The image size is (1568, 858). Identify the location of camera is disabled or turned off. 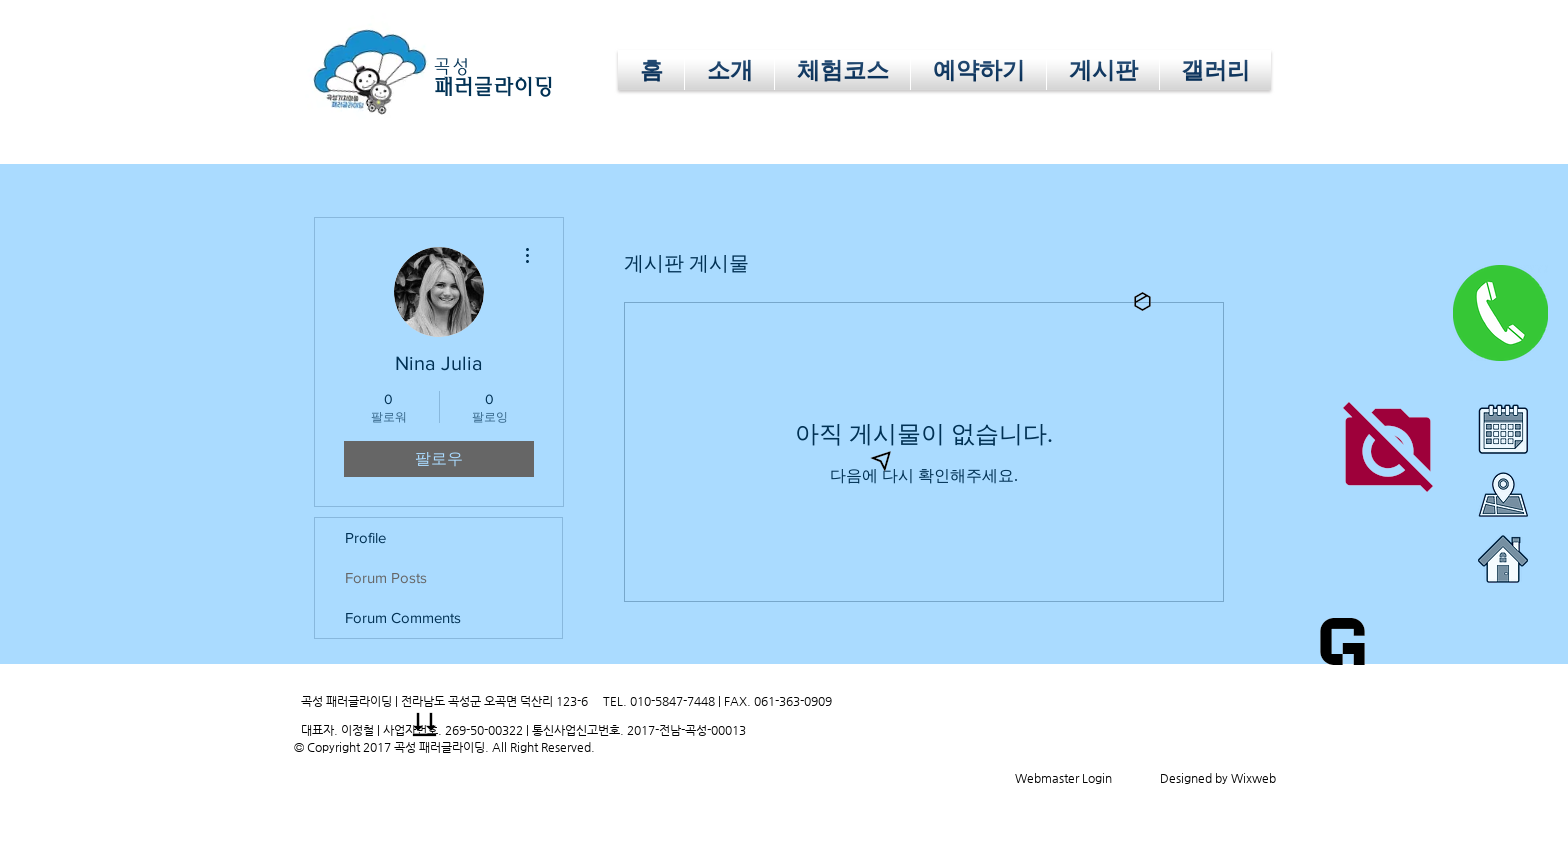
(1388, 447).